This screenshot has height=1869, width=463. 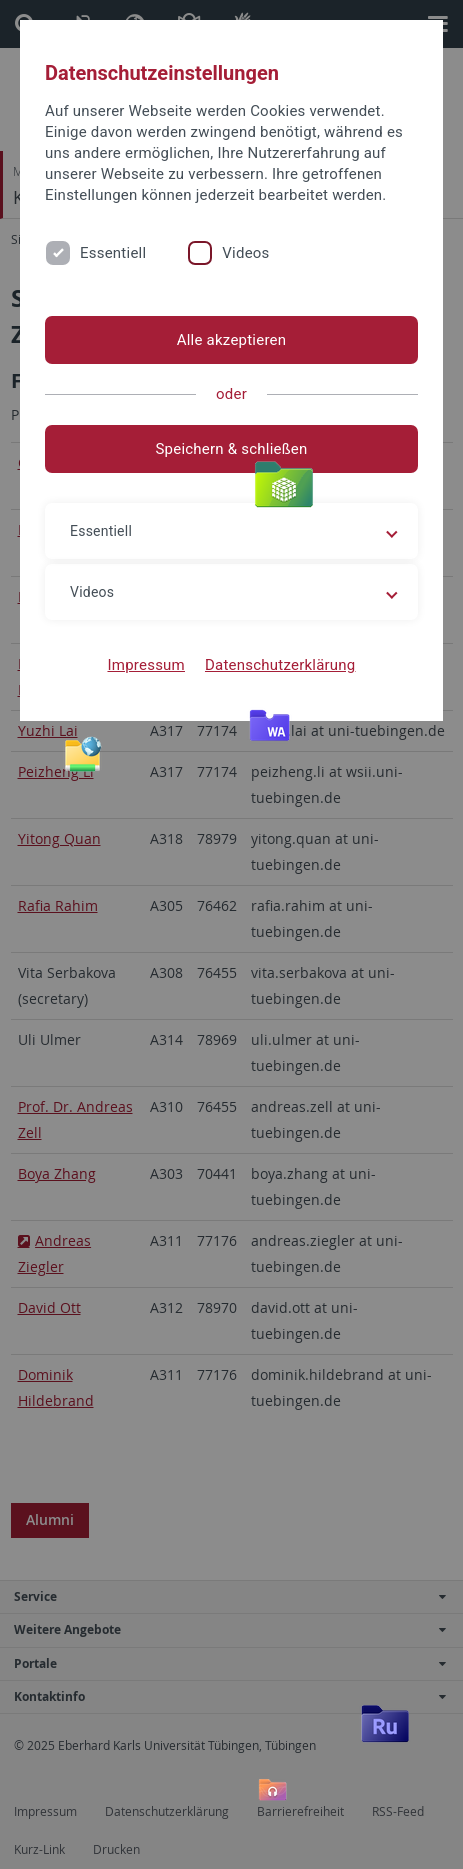 I want to click on folder containing webassembly project files, so click(x=269, y=726).